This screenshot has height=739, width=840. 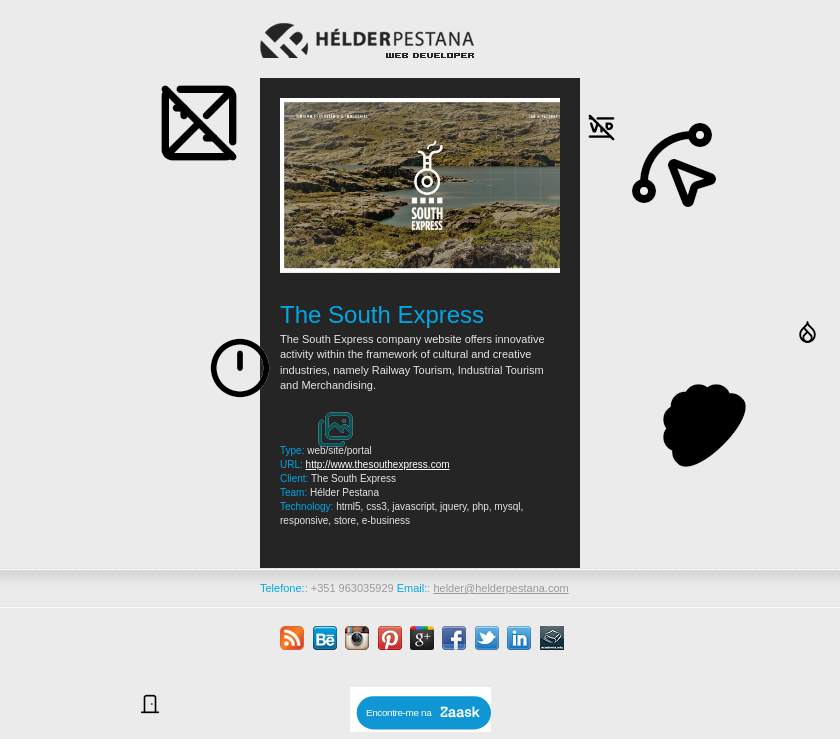 I want to click on browse asian cuisine or dumpling restaurants, so click(x=704, y=425).